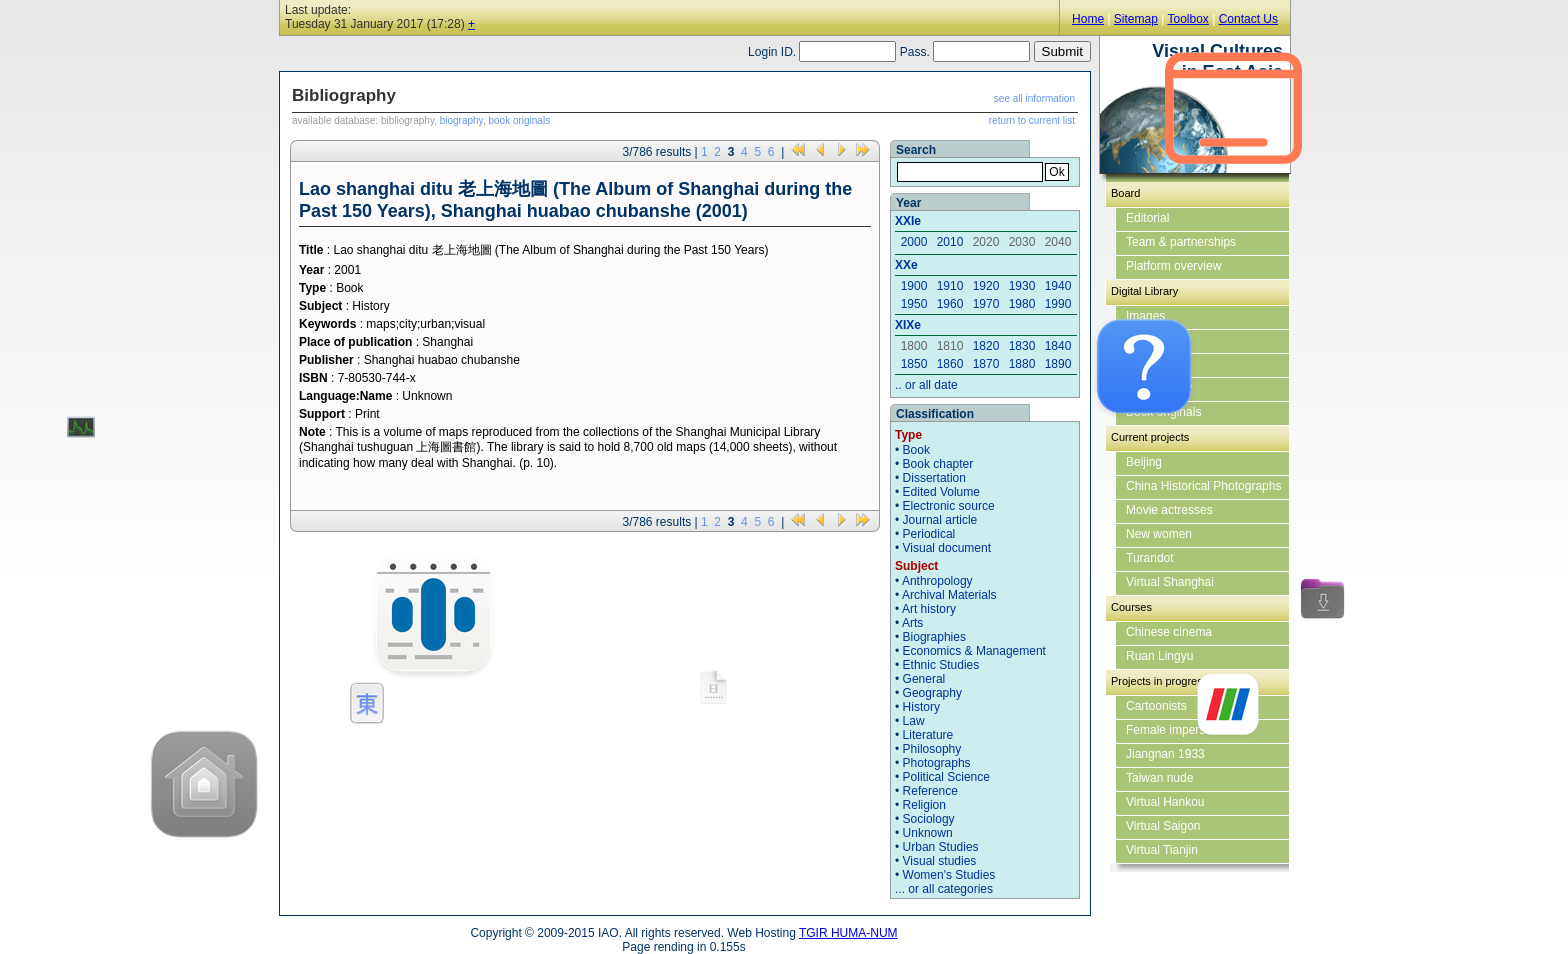  What do you see at coordinates (433, 613) in the screenshot?
I see `open speech note app for voice transcription` at bounding box center [433, 613].